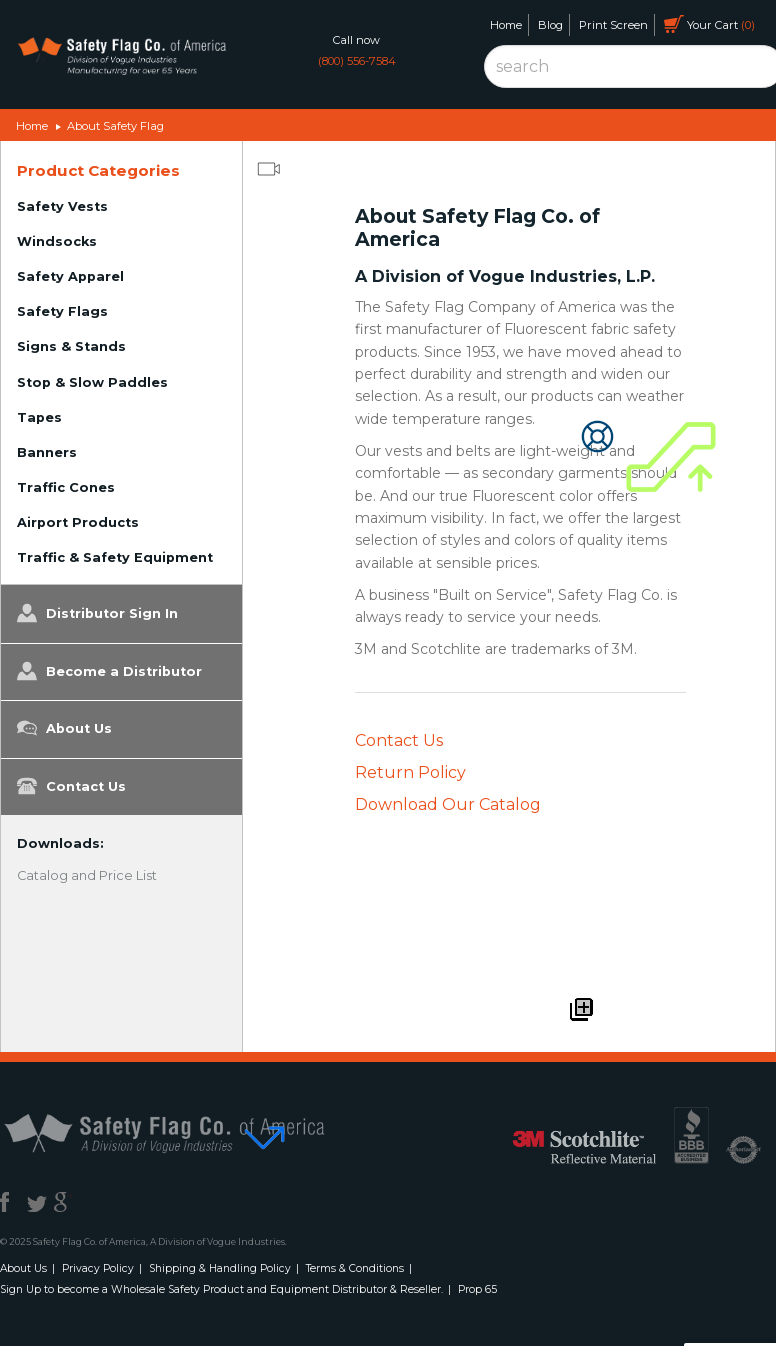  I want to click on add a new photo to your collection, so click(581, 1009).